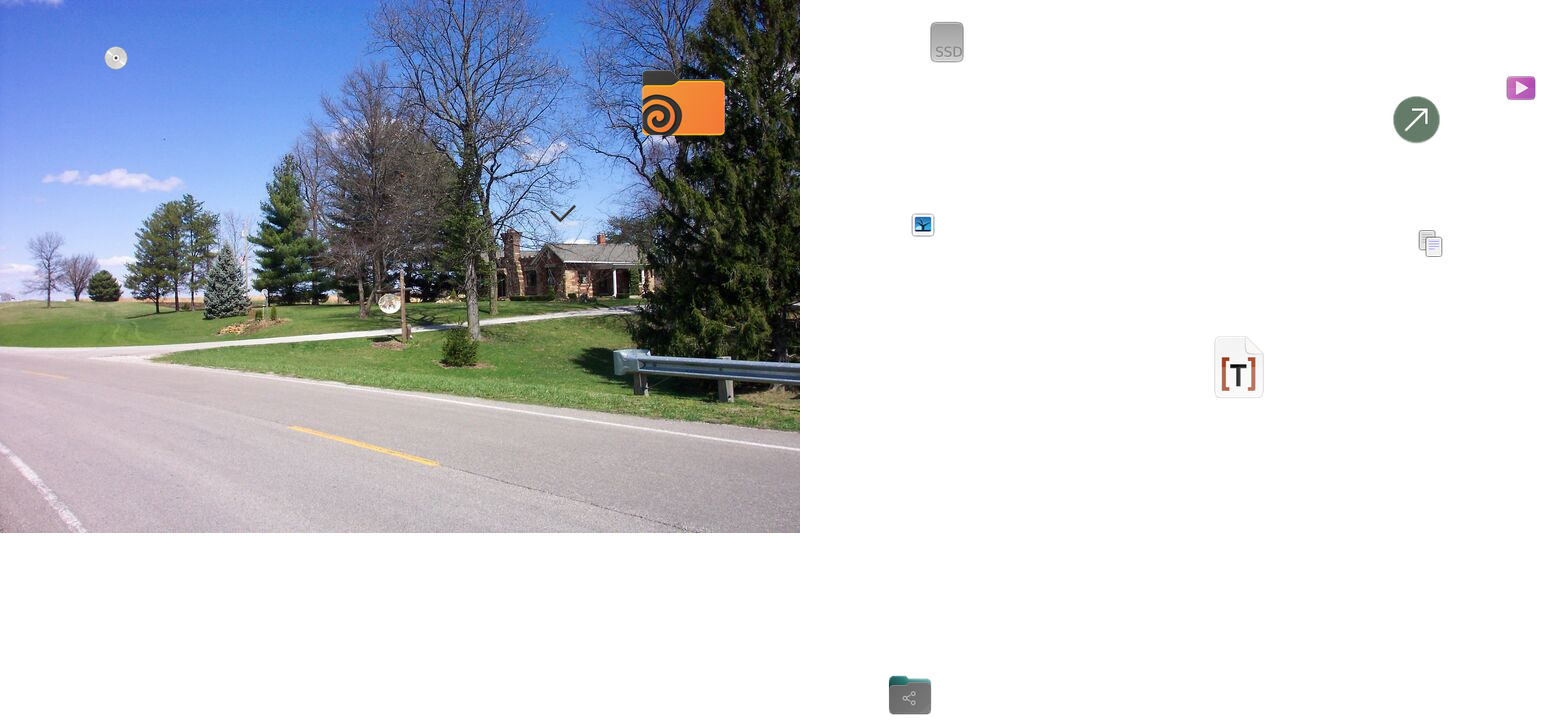  I want to click on mark a task as complete, so click(563, 214).